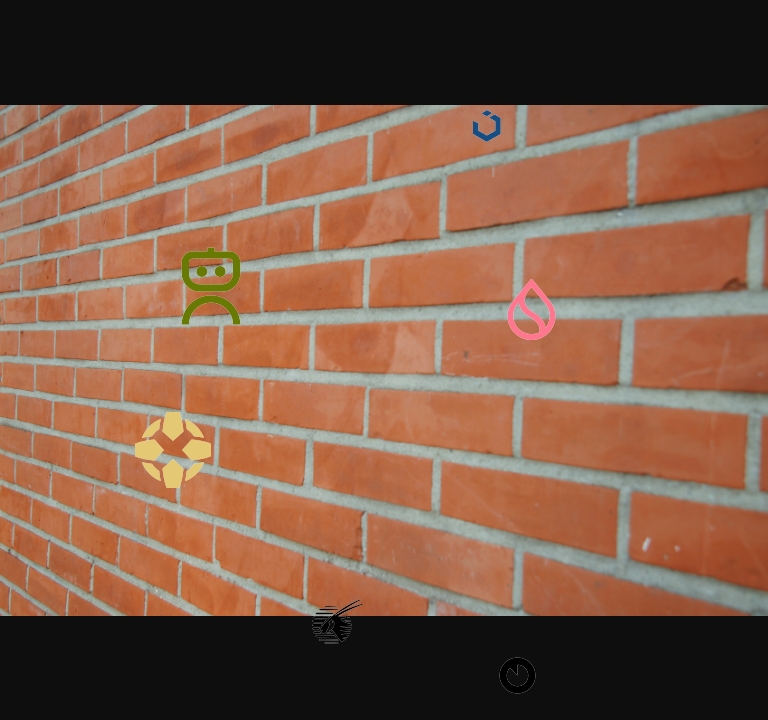 The height and width of the screenshot is (720, 768). What do you see at coordinates (337, 621) in the screenshot?
I see `qatar airways logo` at bounding box center [337, 621].